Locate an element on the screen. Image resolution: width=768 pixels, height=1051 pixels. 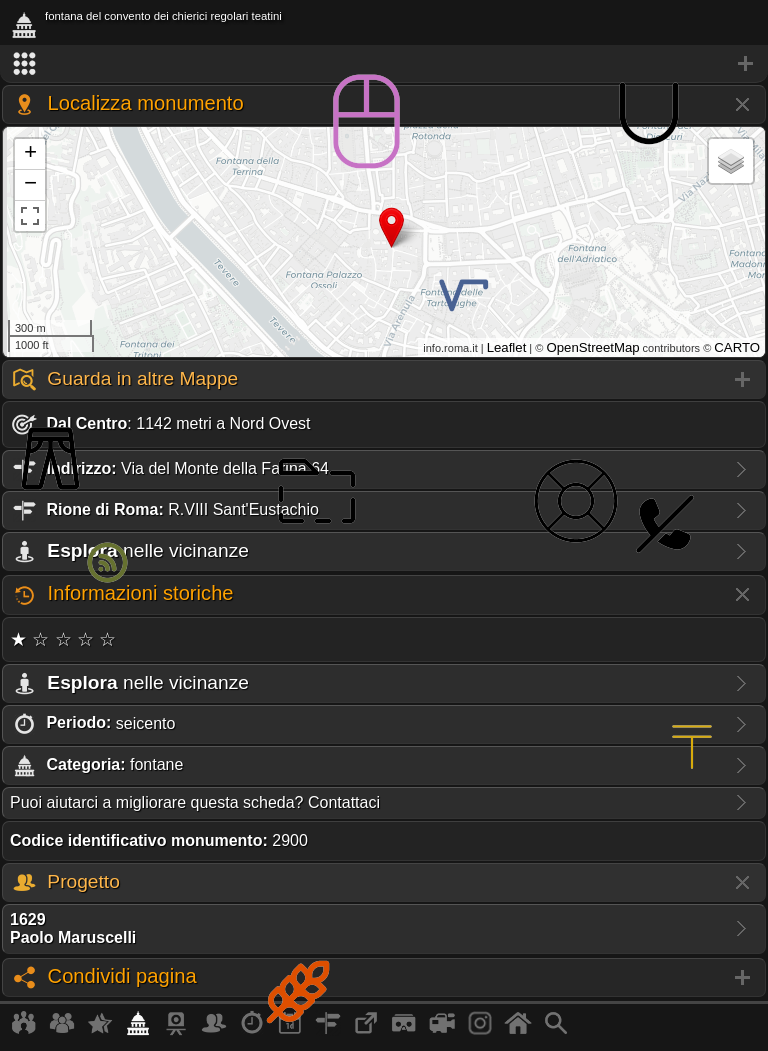
browse pants or bottoms in a clothing app is located at coordinates (50, 458).